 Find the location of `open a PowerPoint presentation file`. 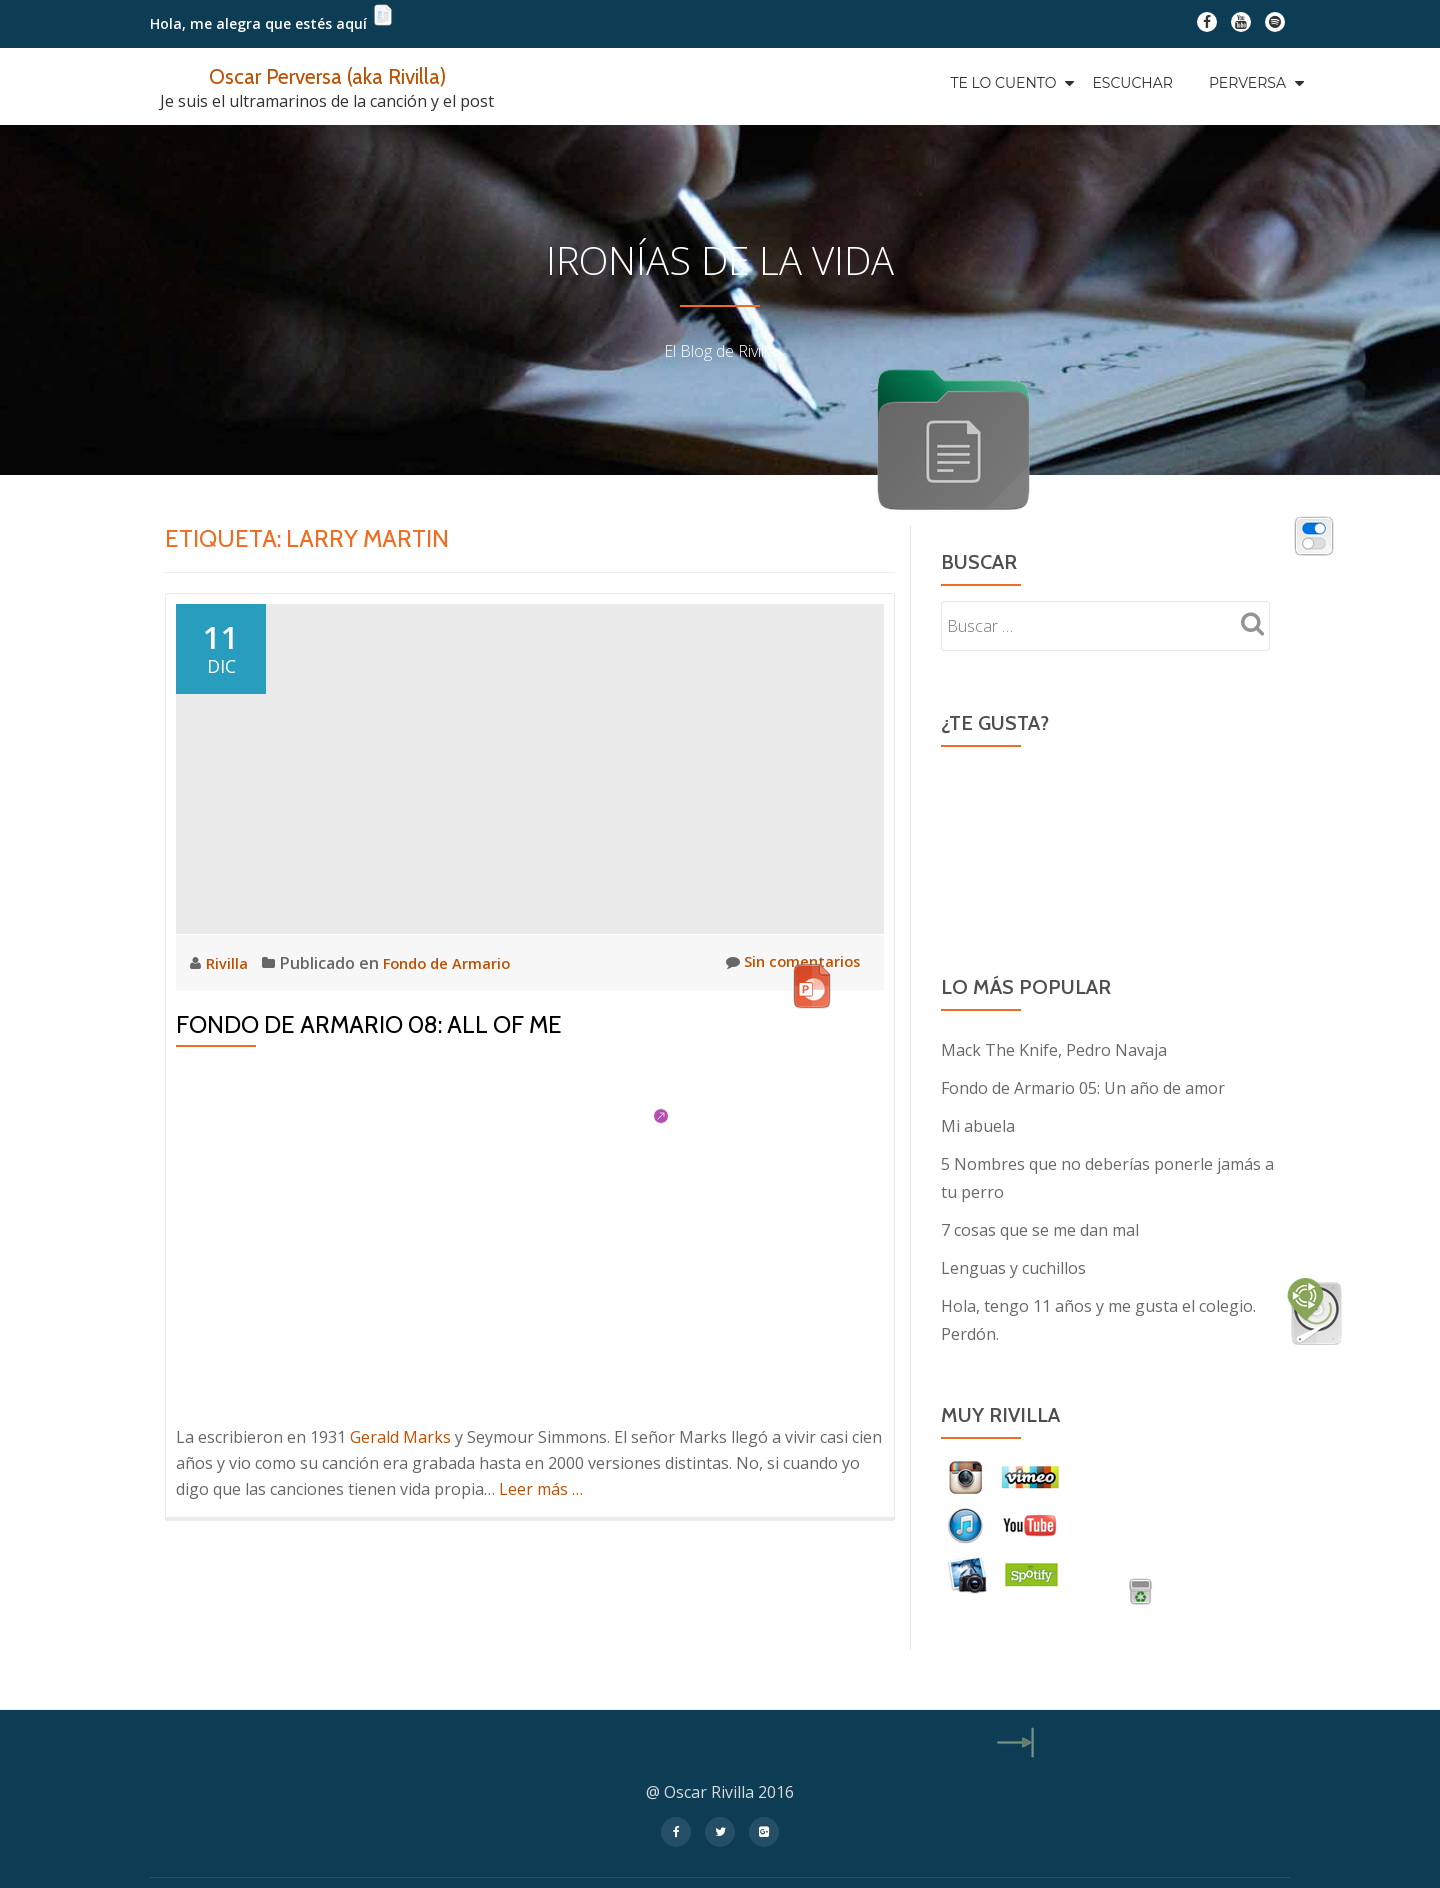

open a PowerPoint presentation file is located at coordinates (812, 986).